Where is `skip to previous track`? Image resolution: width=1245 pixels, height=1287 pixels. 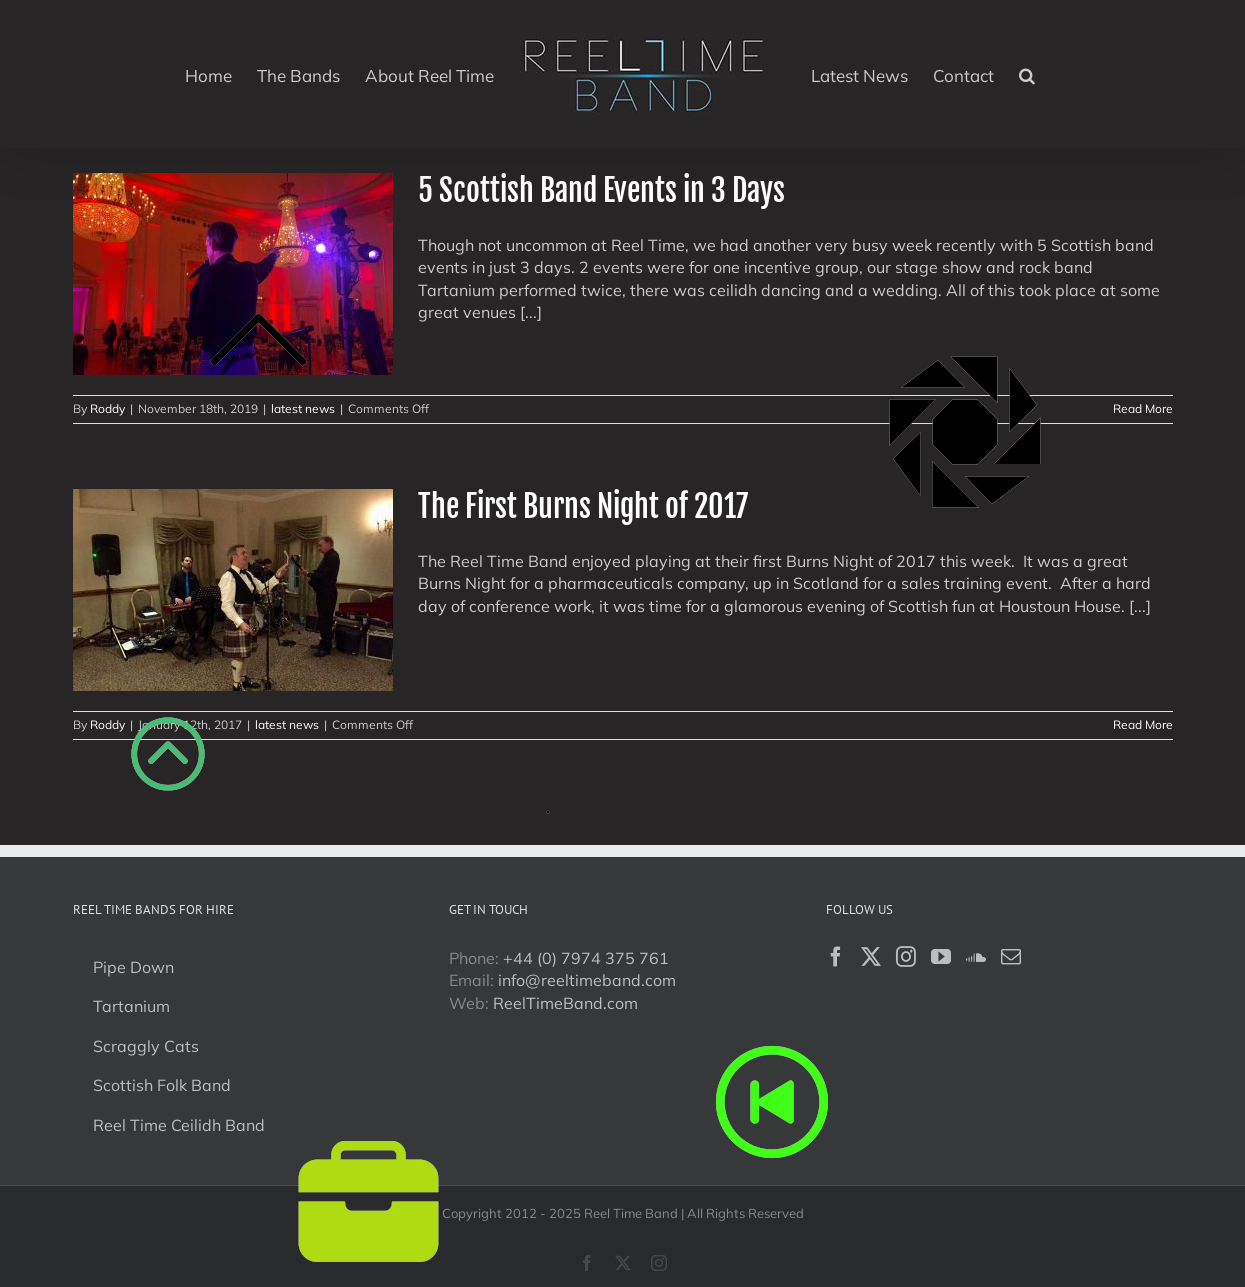
skip to previous track is located at coordinates (772, 1102).